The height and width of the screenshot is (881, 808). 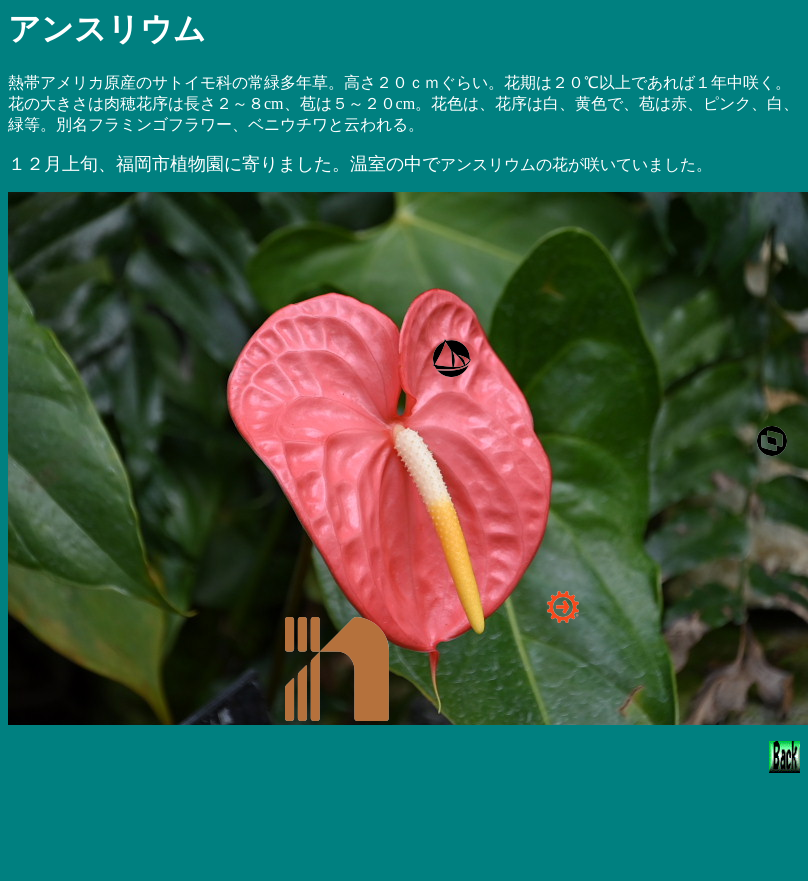 What do you see at coordinates (772, 441) in the screenshot?
I see `totvs company logo` at bounding box center [772, 441].